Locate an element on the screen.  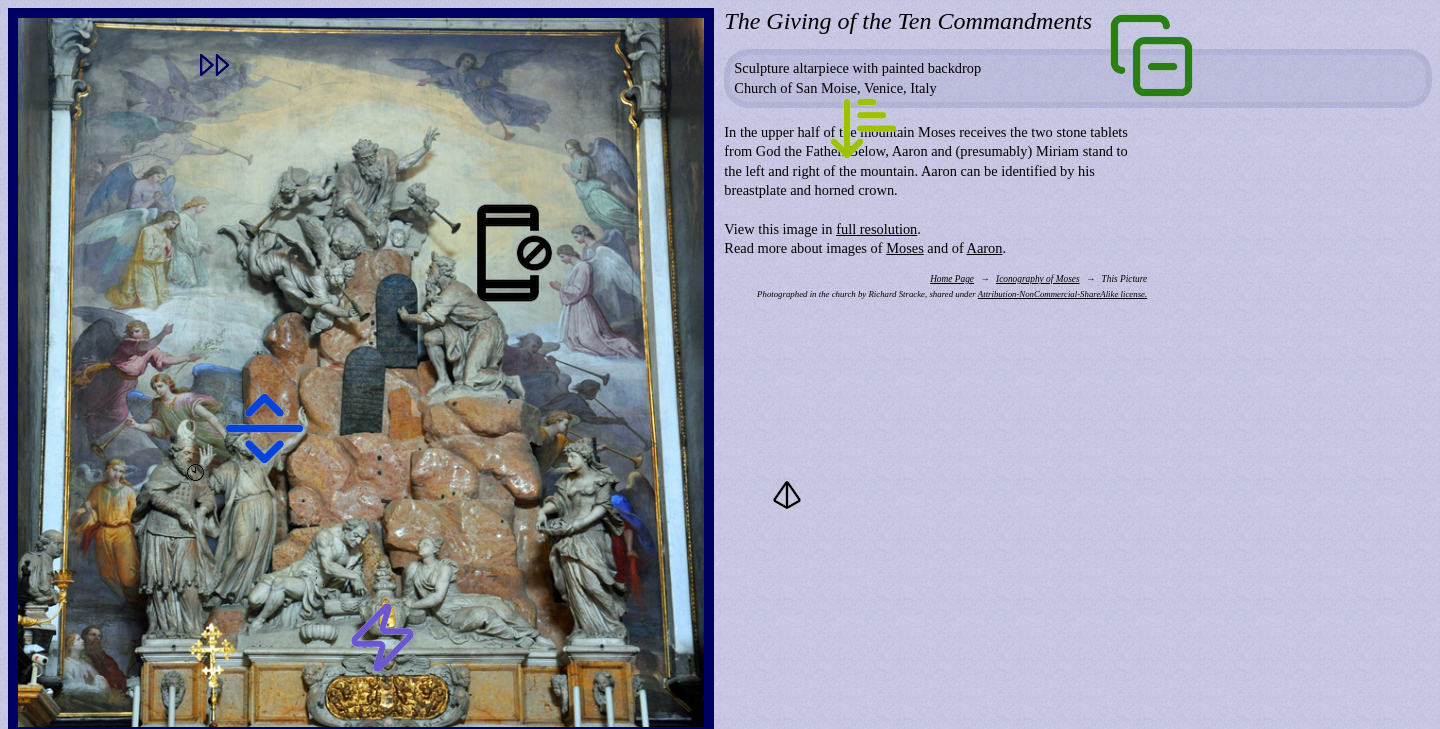
indicates the current time is 10 o'clock is located at coordinates (195, 472).